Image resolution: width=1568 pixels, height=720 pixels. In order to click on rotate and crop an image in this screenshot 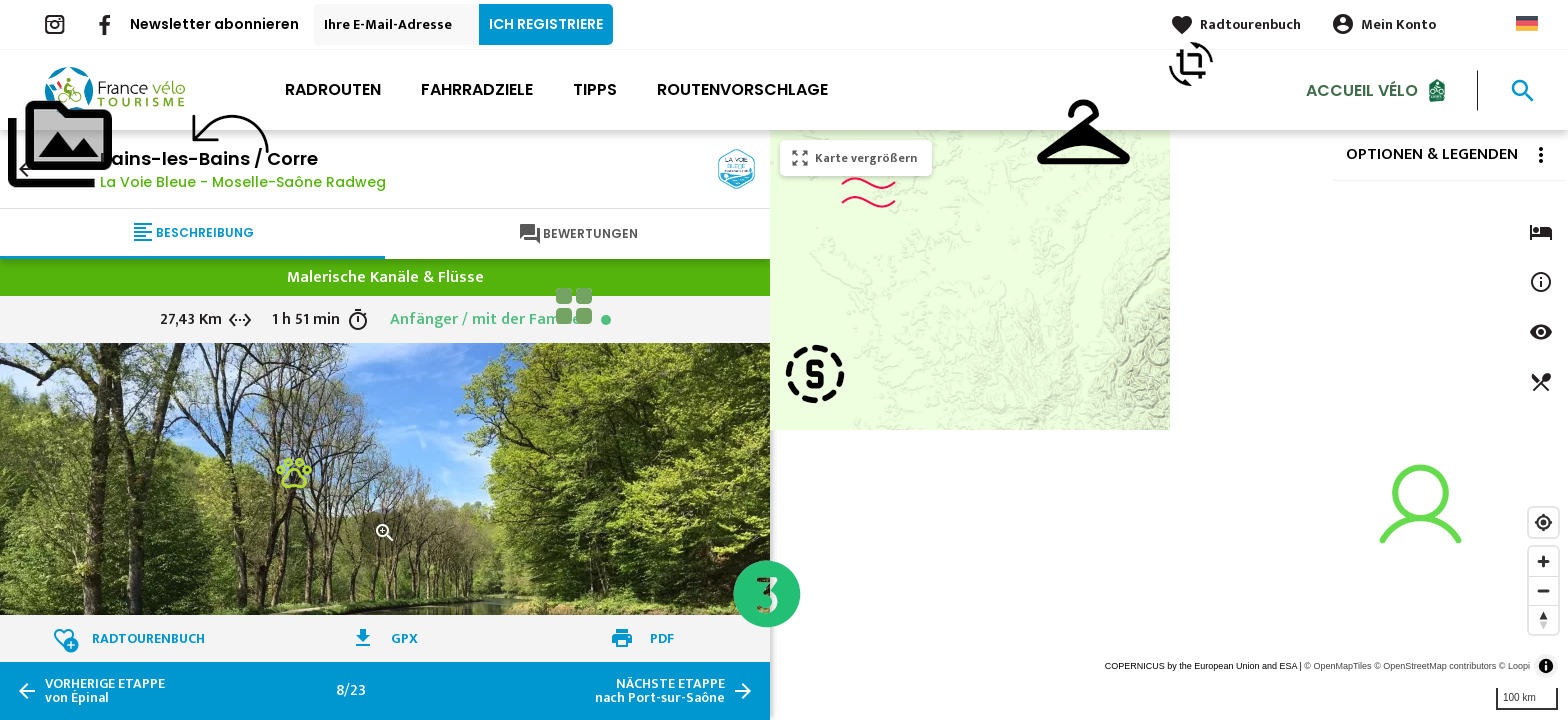, I will do `click(1191, 64)`.